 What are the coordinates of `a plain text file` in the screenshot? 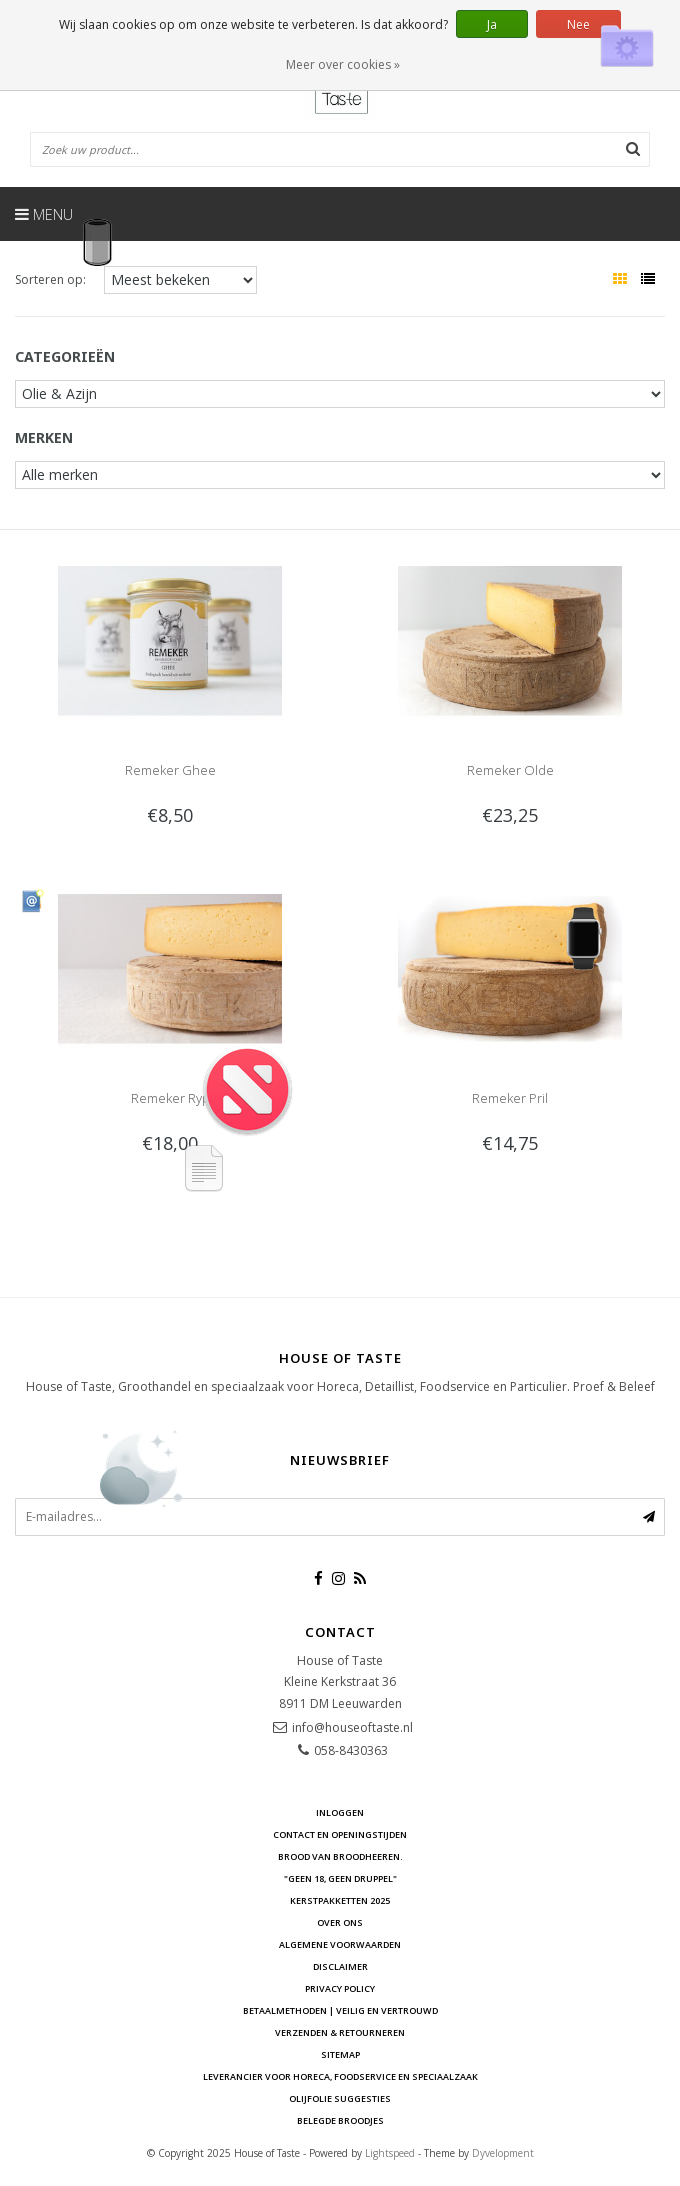 It's located at (204, 1168).